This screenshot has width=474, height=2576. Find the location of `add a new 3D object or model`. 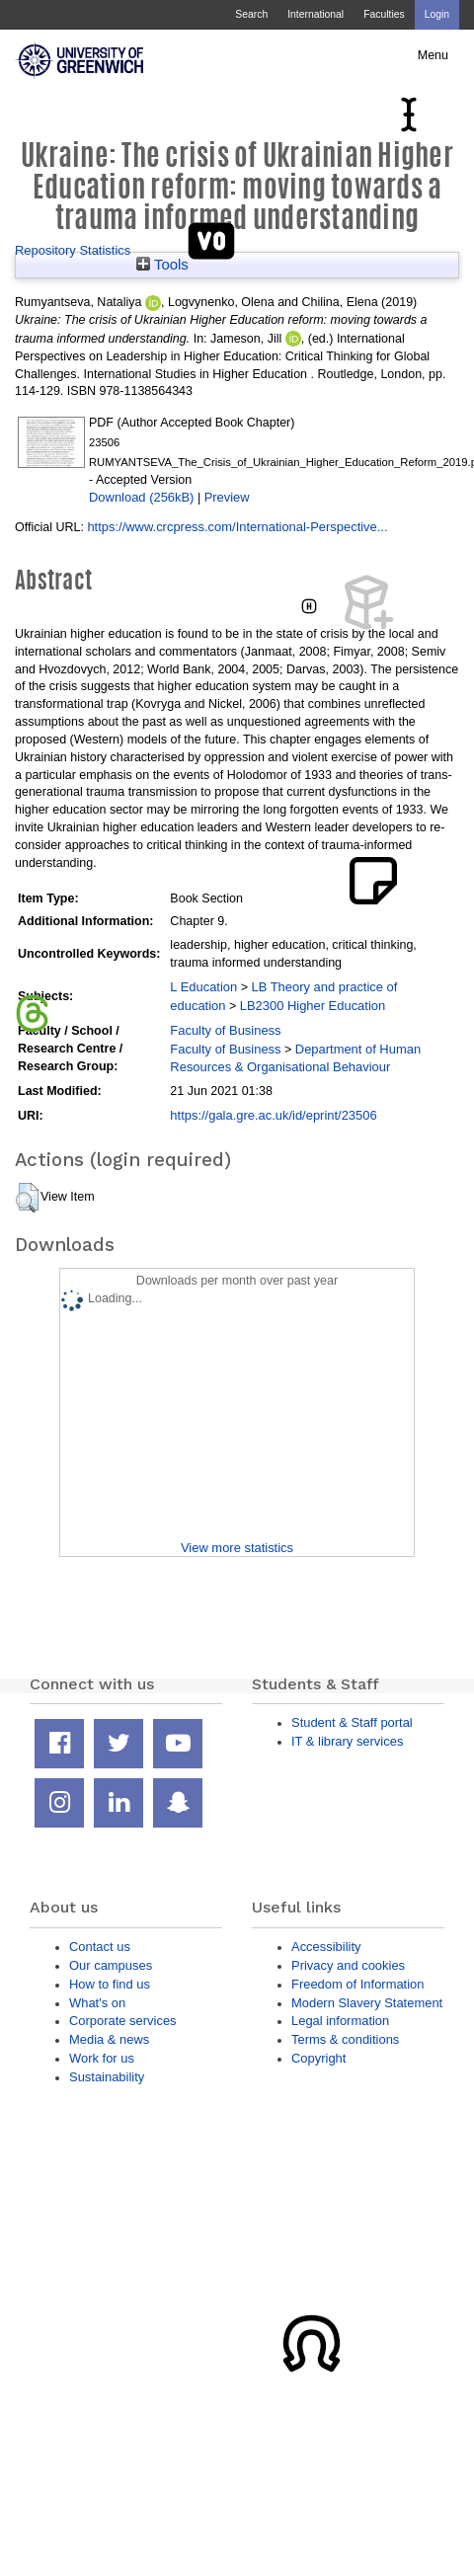

add a new 3D object or model is located at coordinates (366, 602).